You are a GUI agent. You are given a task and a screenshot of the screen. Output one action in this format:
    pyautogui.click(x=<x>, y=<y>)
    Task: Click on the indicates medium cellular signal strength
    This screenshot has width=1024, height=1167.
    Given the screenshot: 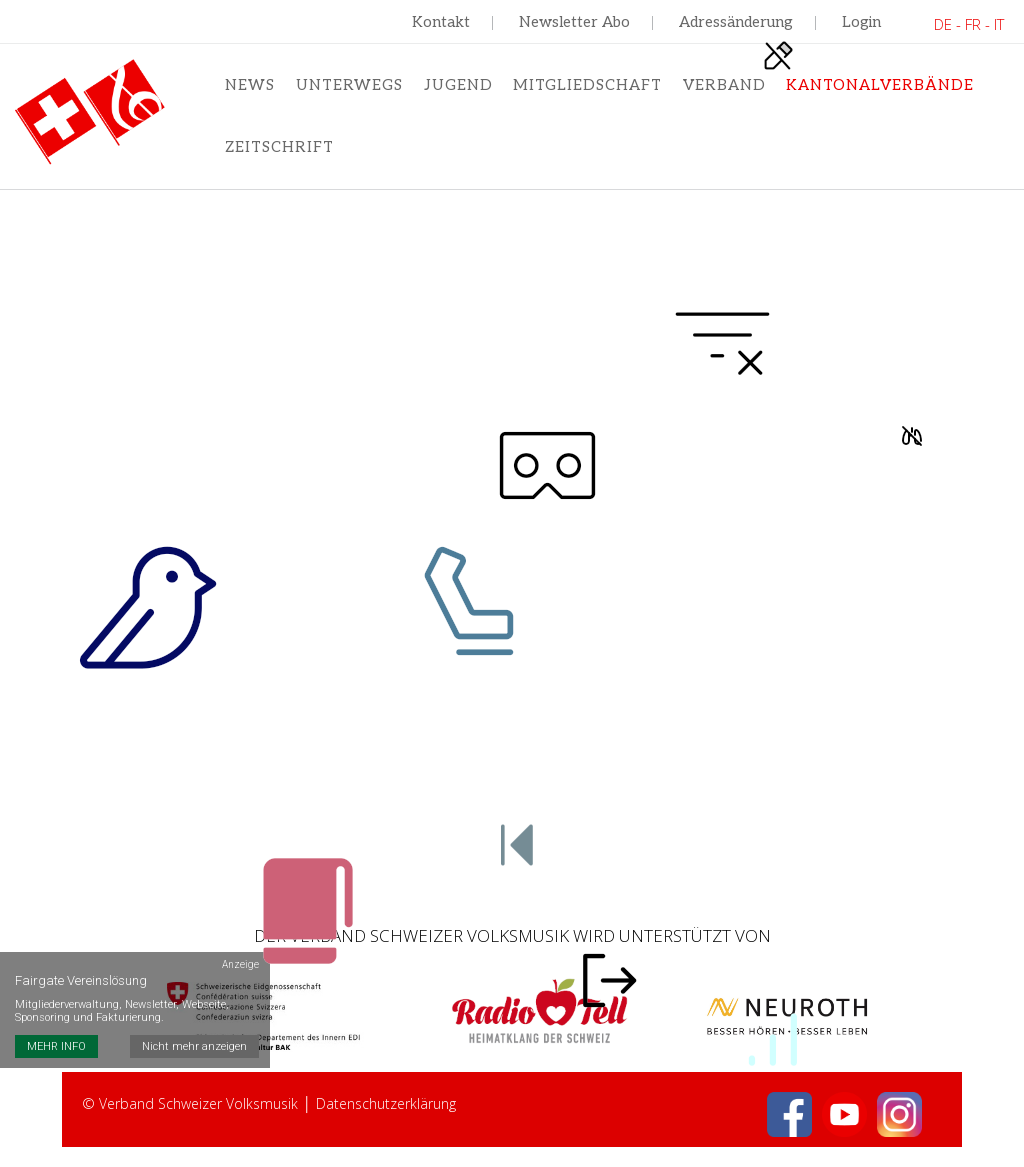 What is the action you would take?
    pyautogui.click(x=798, y=1025)
    